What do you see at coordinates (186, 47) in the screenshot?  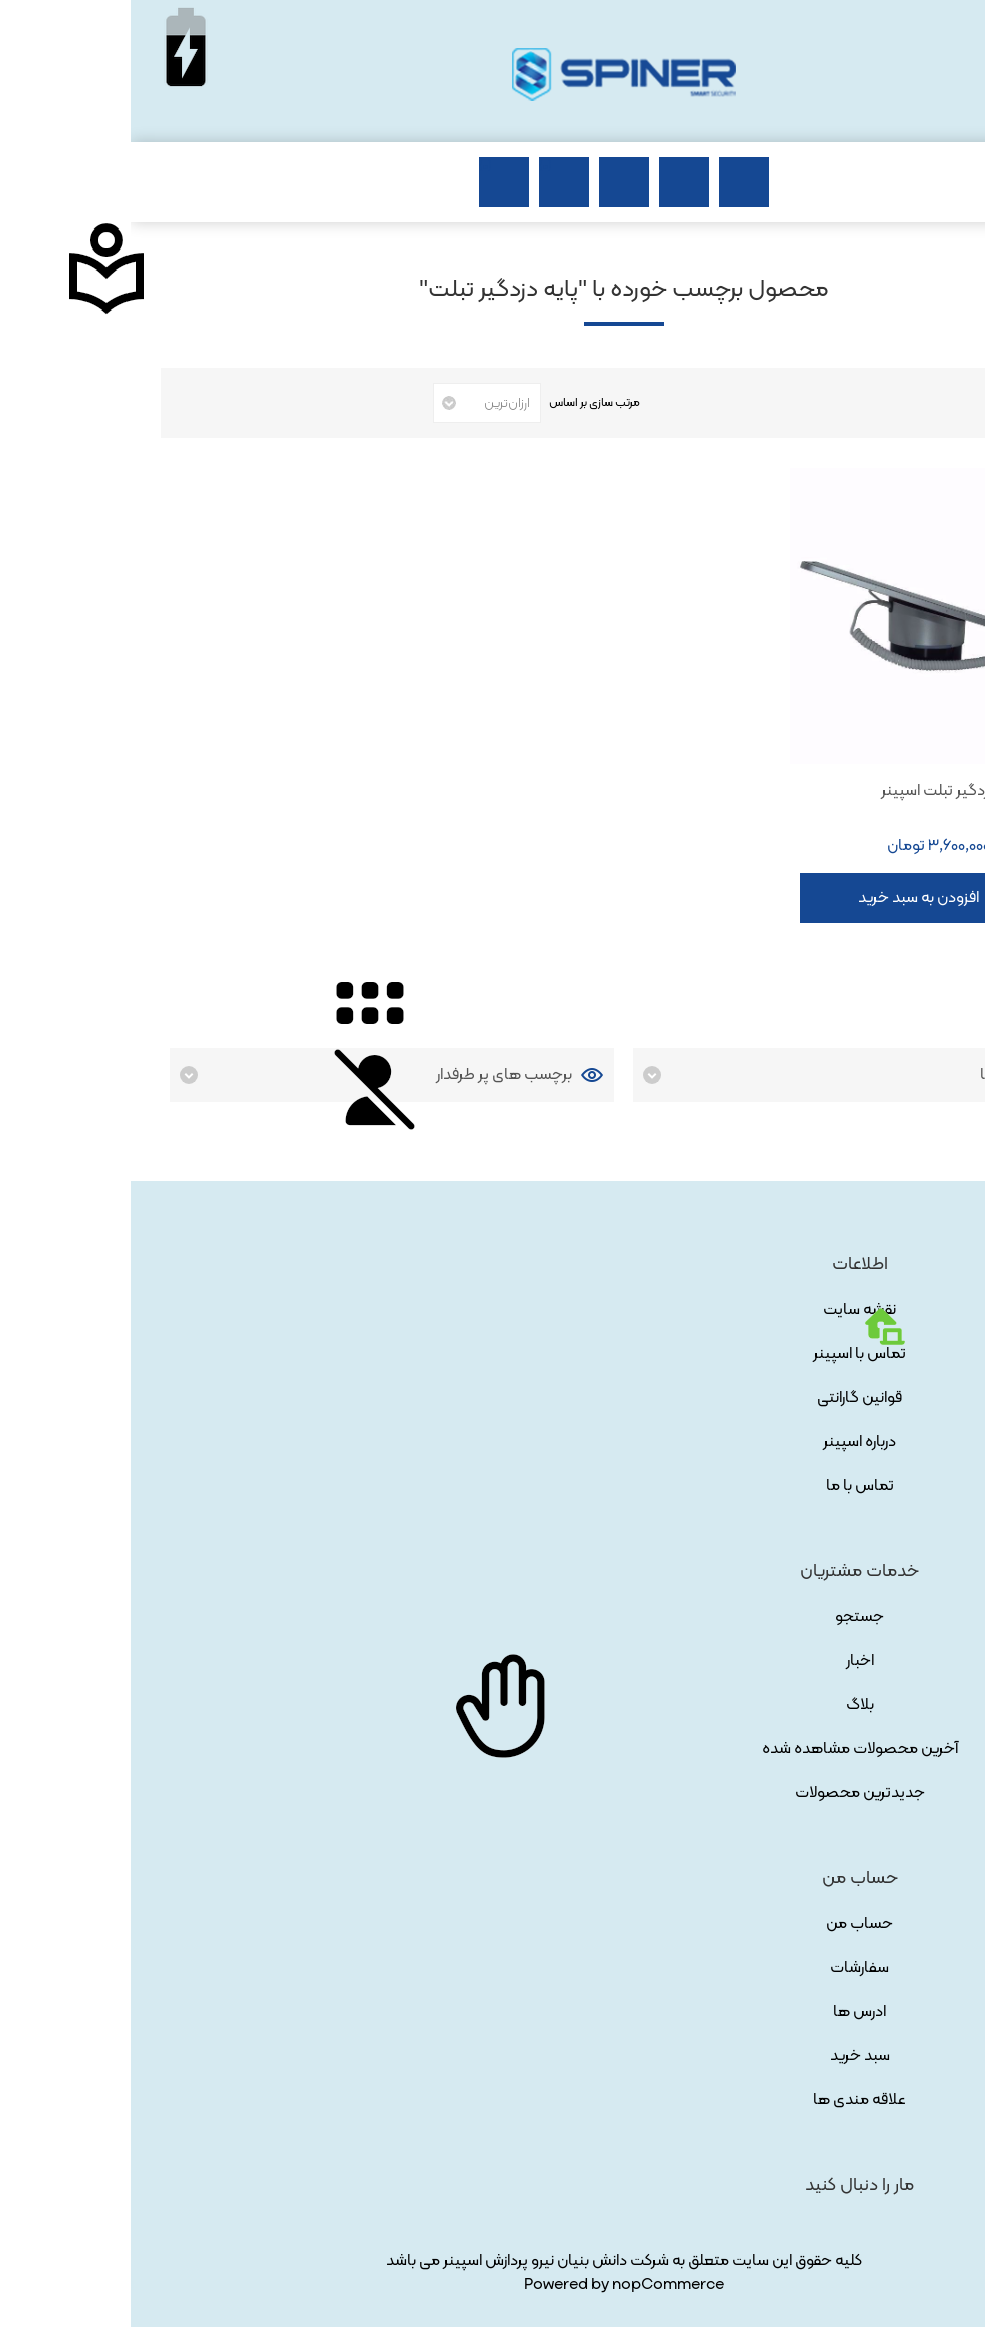 I see `battery charging at 80%` at bounding box center [186, 47].